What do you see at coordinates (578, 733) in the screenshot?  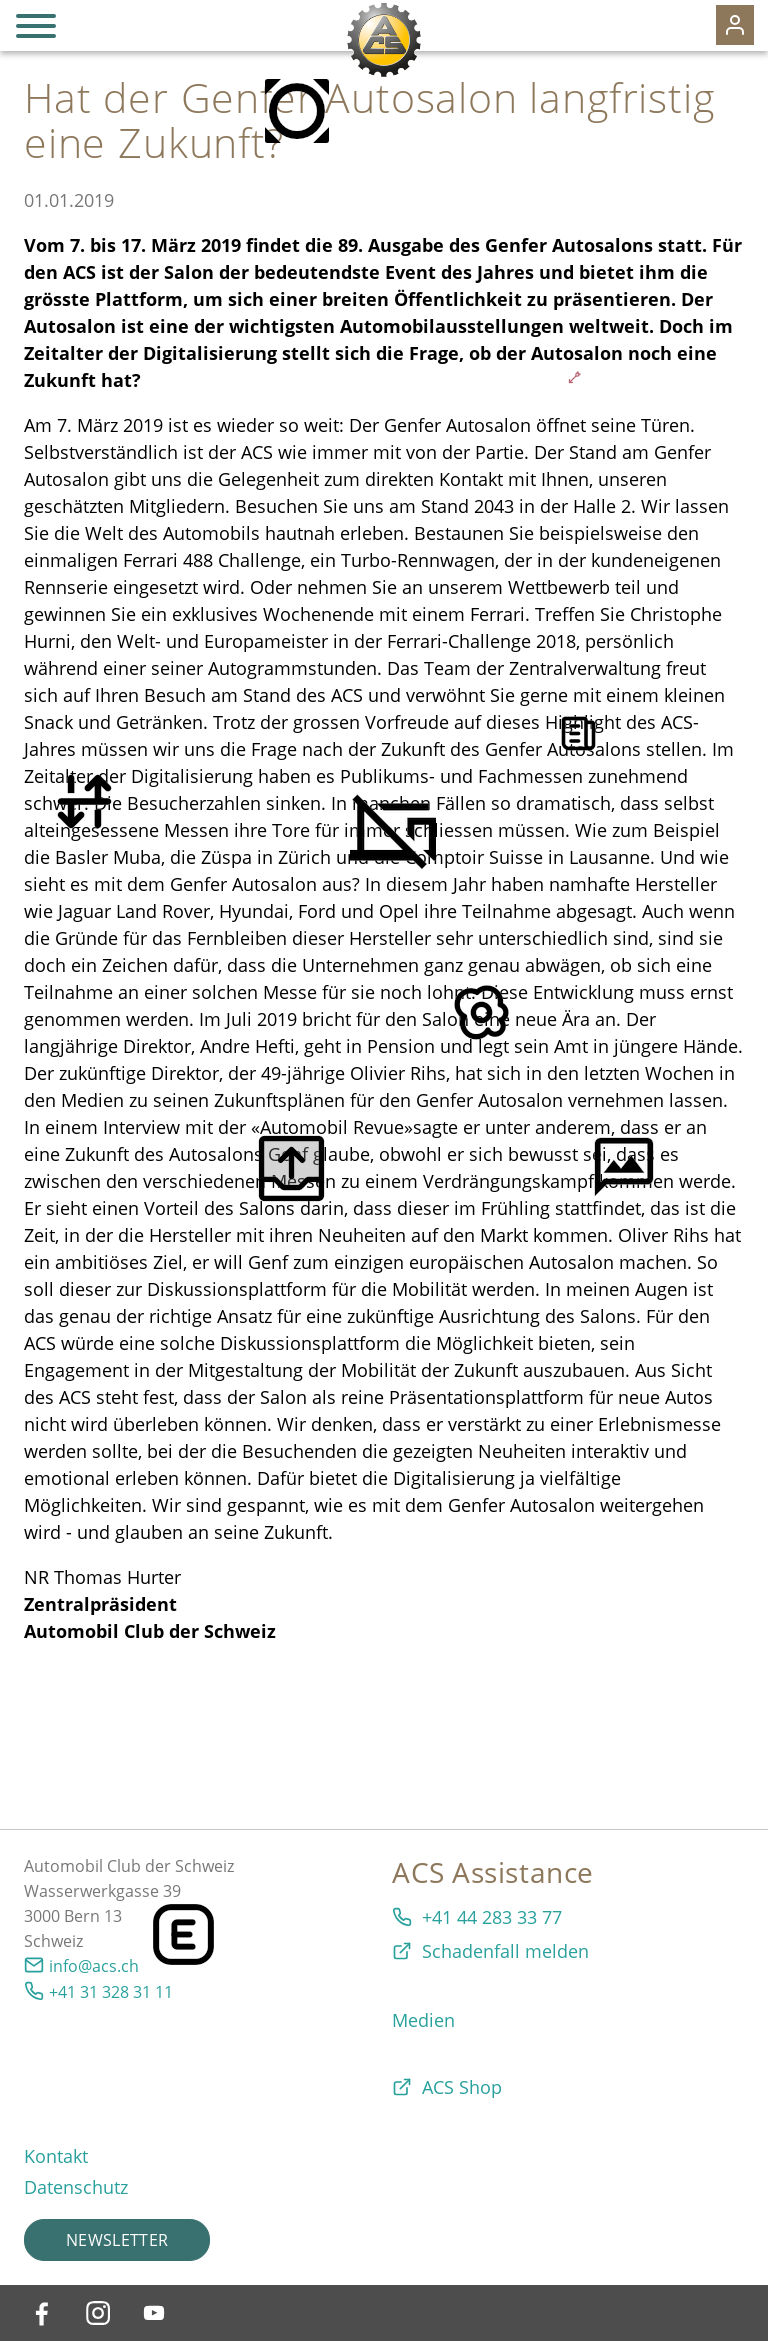 I see `view news articles or updates` at bounding box center [578, 733].